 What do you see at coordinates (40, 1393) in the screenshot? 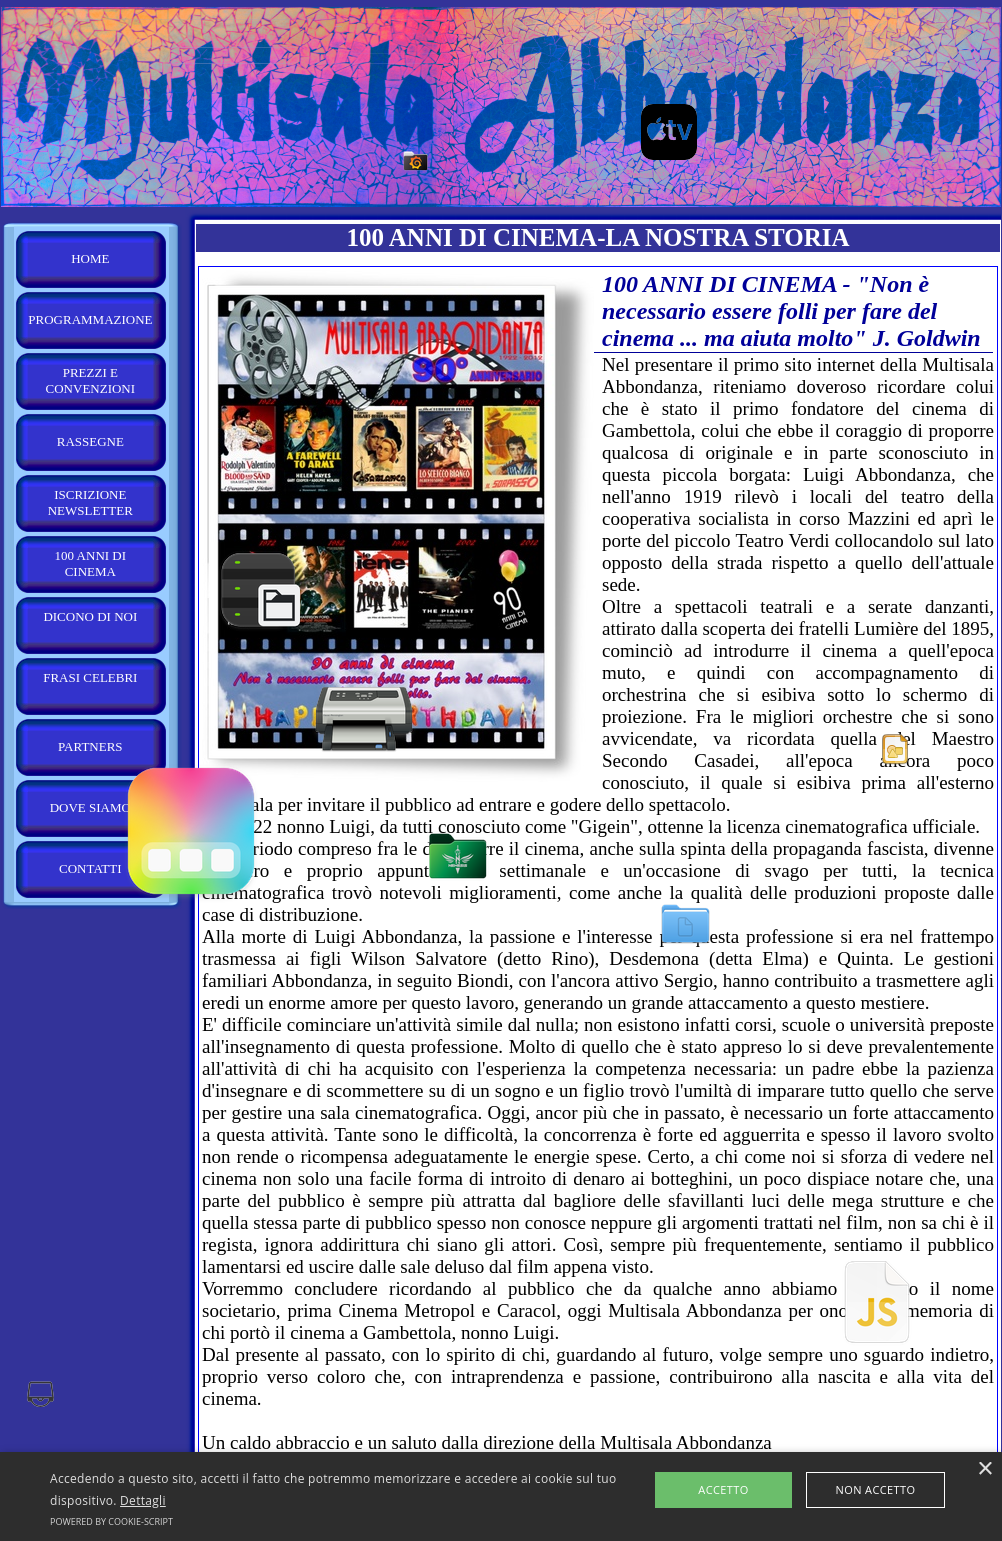
I see `access optical disc drive` at bounding box center [40, 1393].